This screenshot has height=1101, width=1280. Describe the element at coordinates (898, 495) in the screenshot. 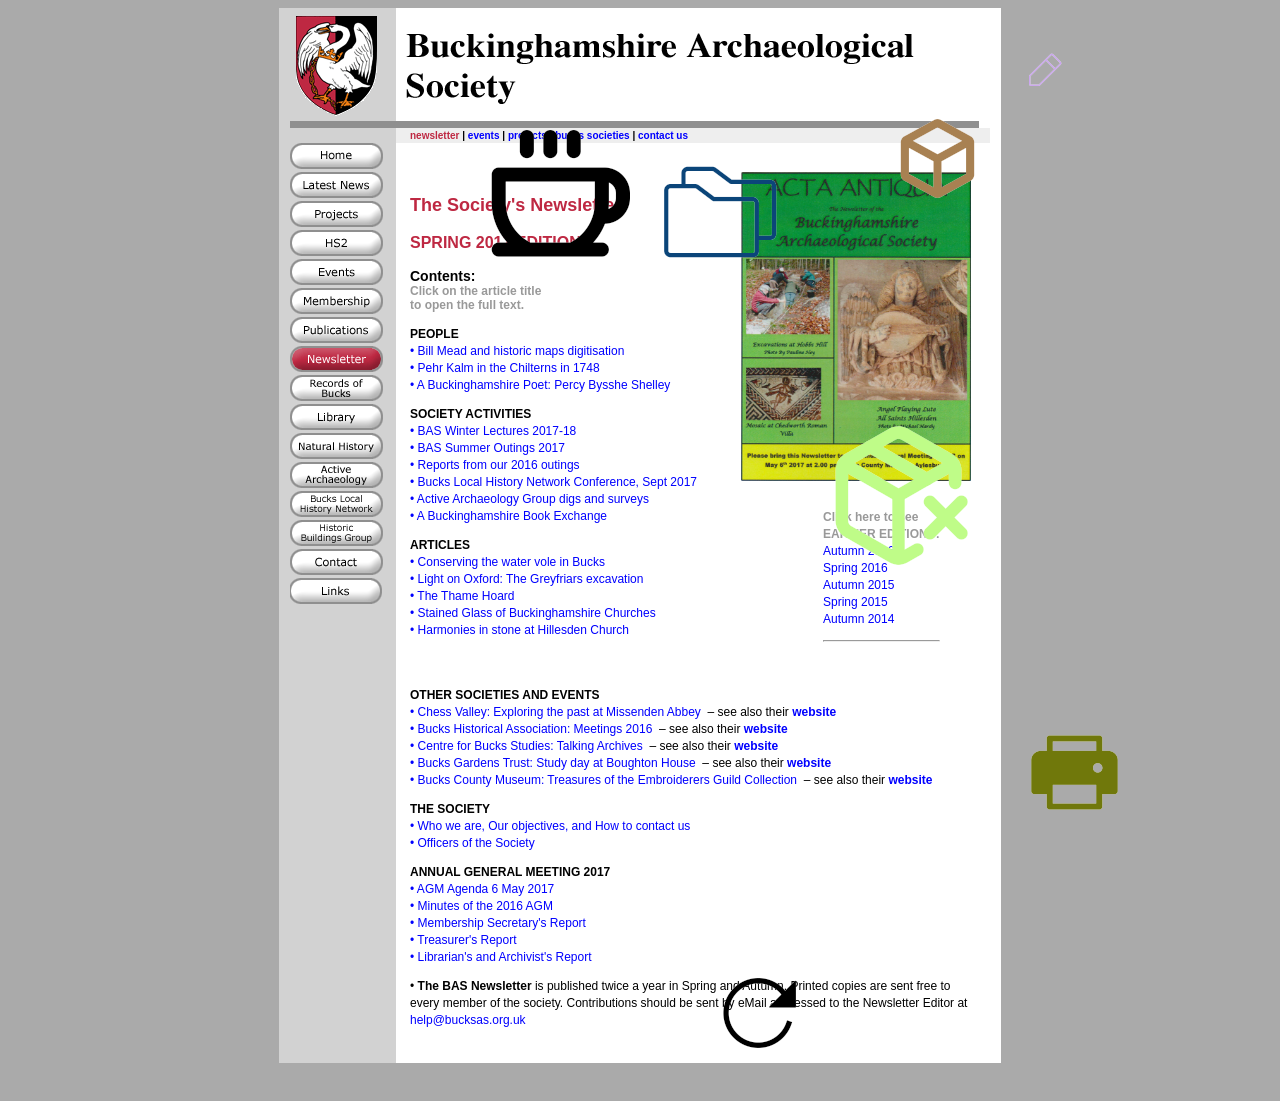

I see `cancel or remove a package from order` at that location.